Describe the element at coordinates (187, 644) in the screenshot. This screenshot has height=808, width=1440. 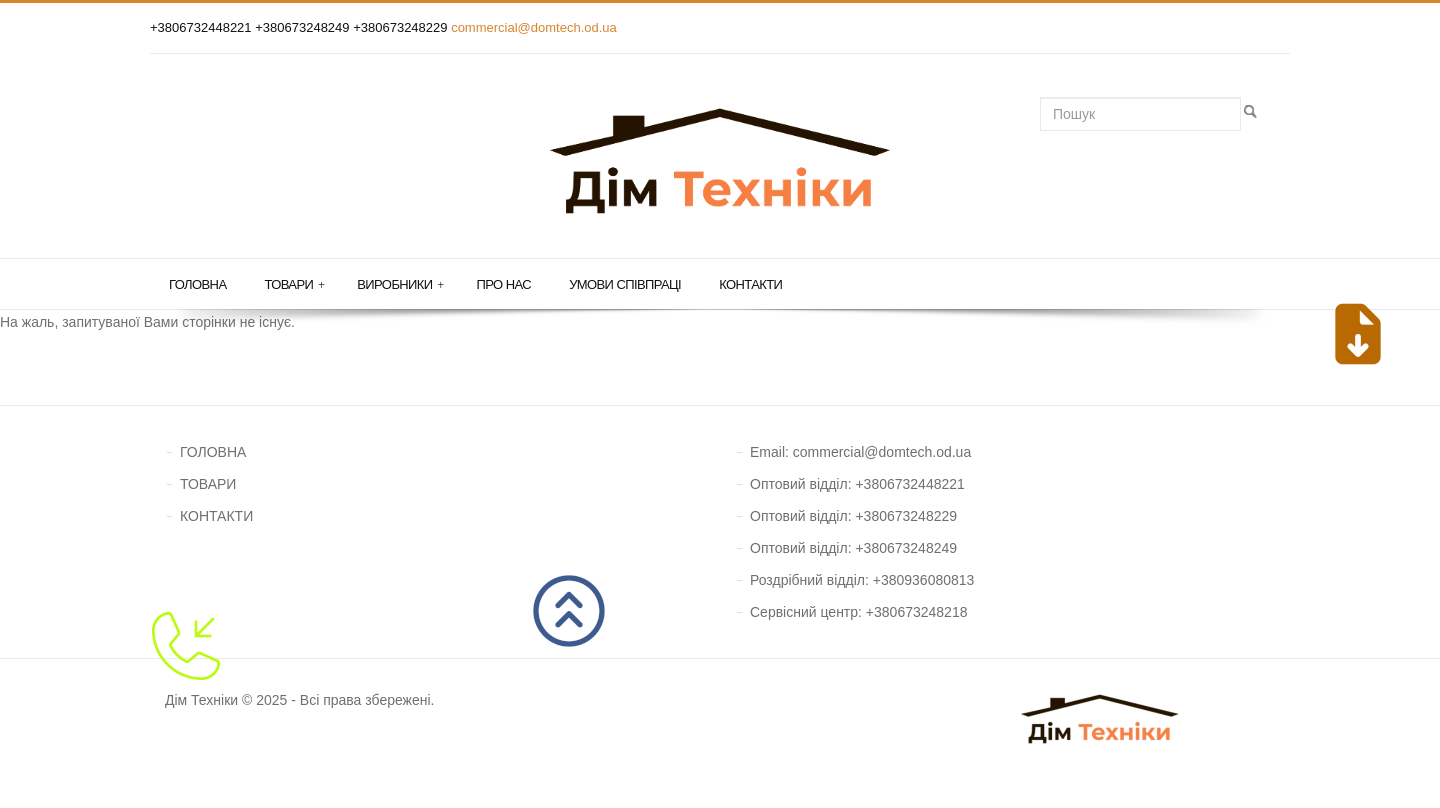
I see `incoming call notification` at that location.